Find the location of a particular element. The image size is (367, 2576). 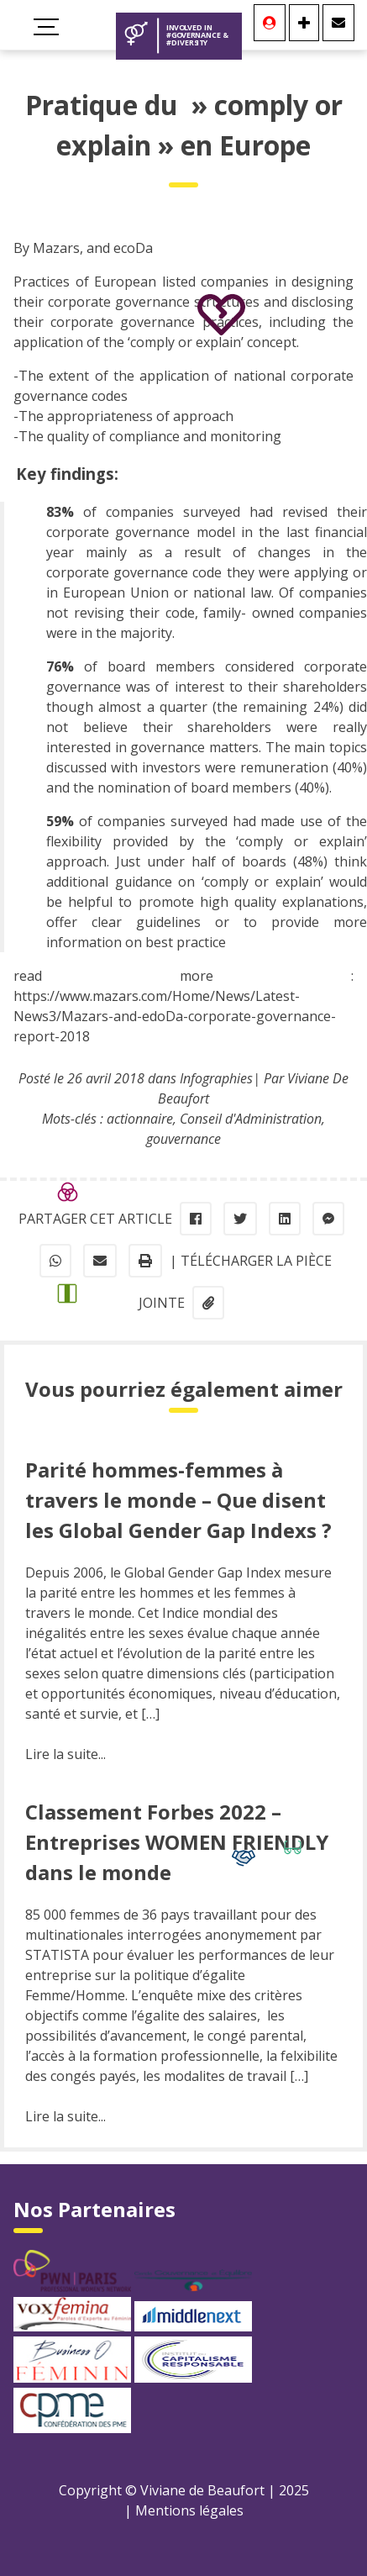

indicates a partnership or collaboration feature is located at coordinates (244, 1857).